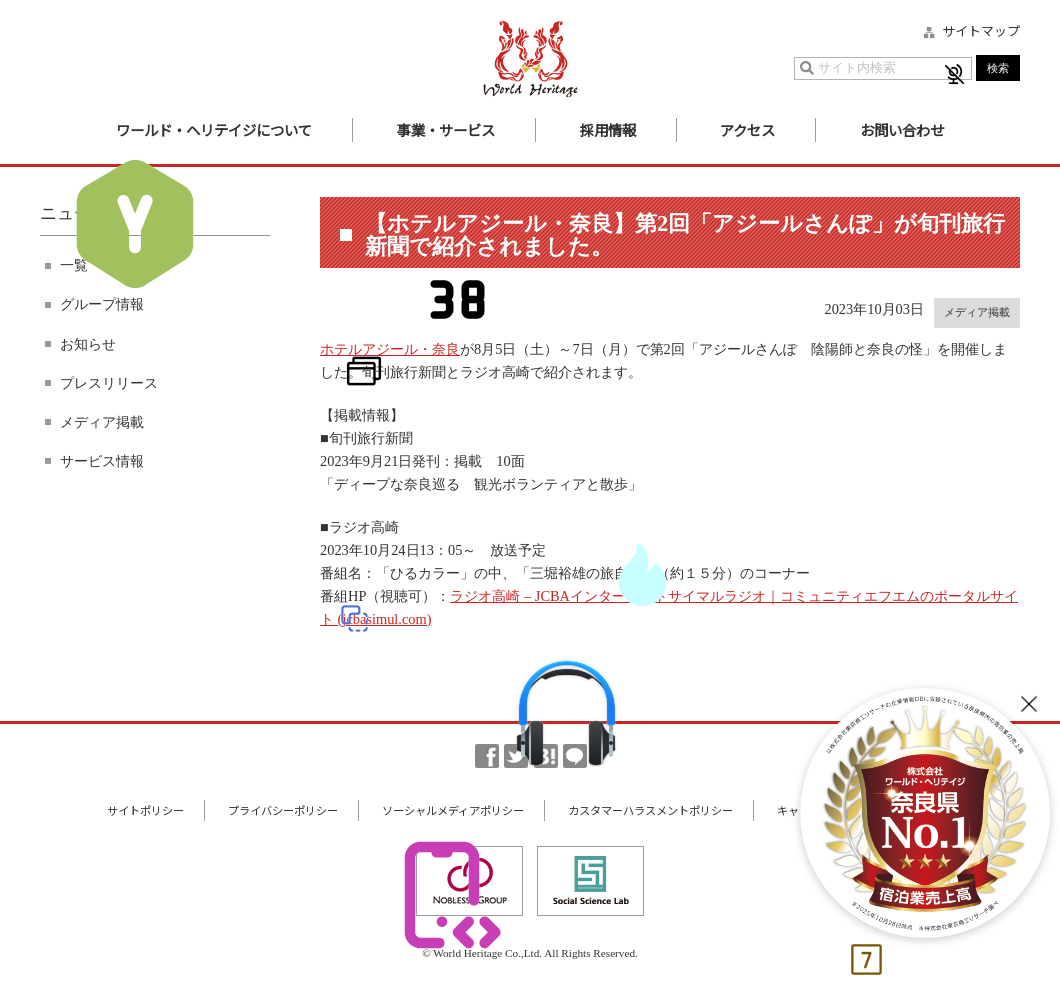 The image size is (1060, 995). What do you see at coordinates (954, 74) in the screenshot?
I see `disable network or internet connection` at bounding box center [954, 74].